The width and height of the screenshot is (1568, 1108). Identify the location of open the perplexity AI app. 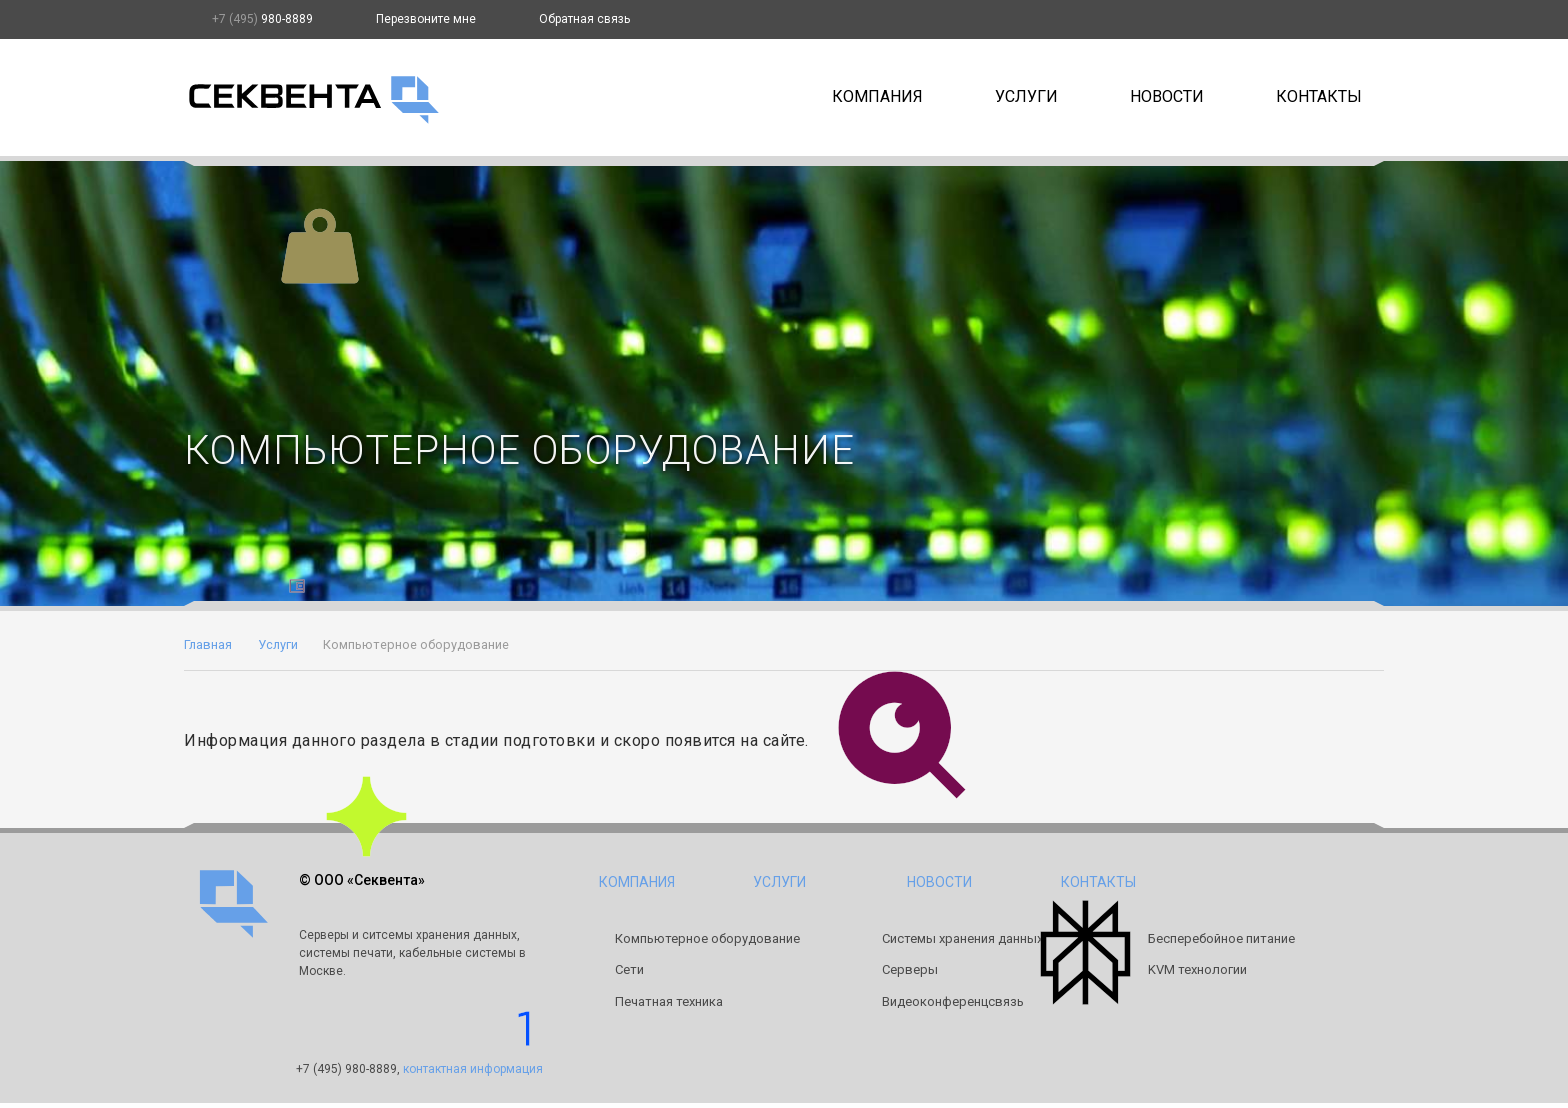
(1085, 952).